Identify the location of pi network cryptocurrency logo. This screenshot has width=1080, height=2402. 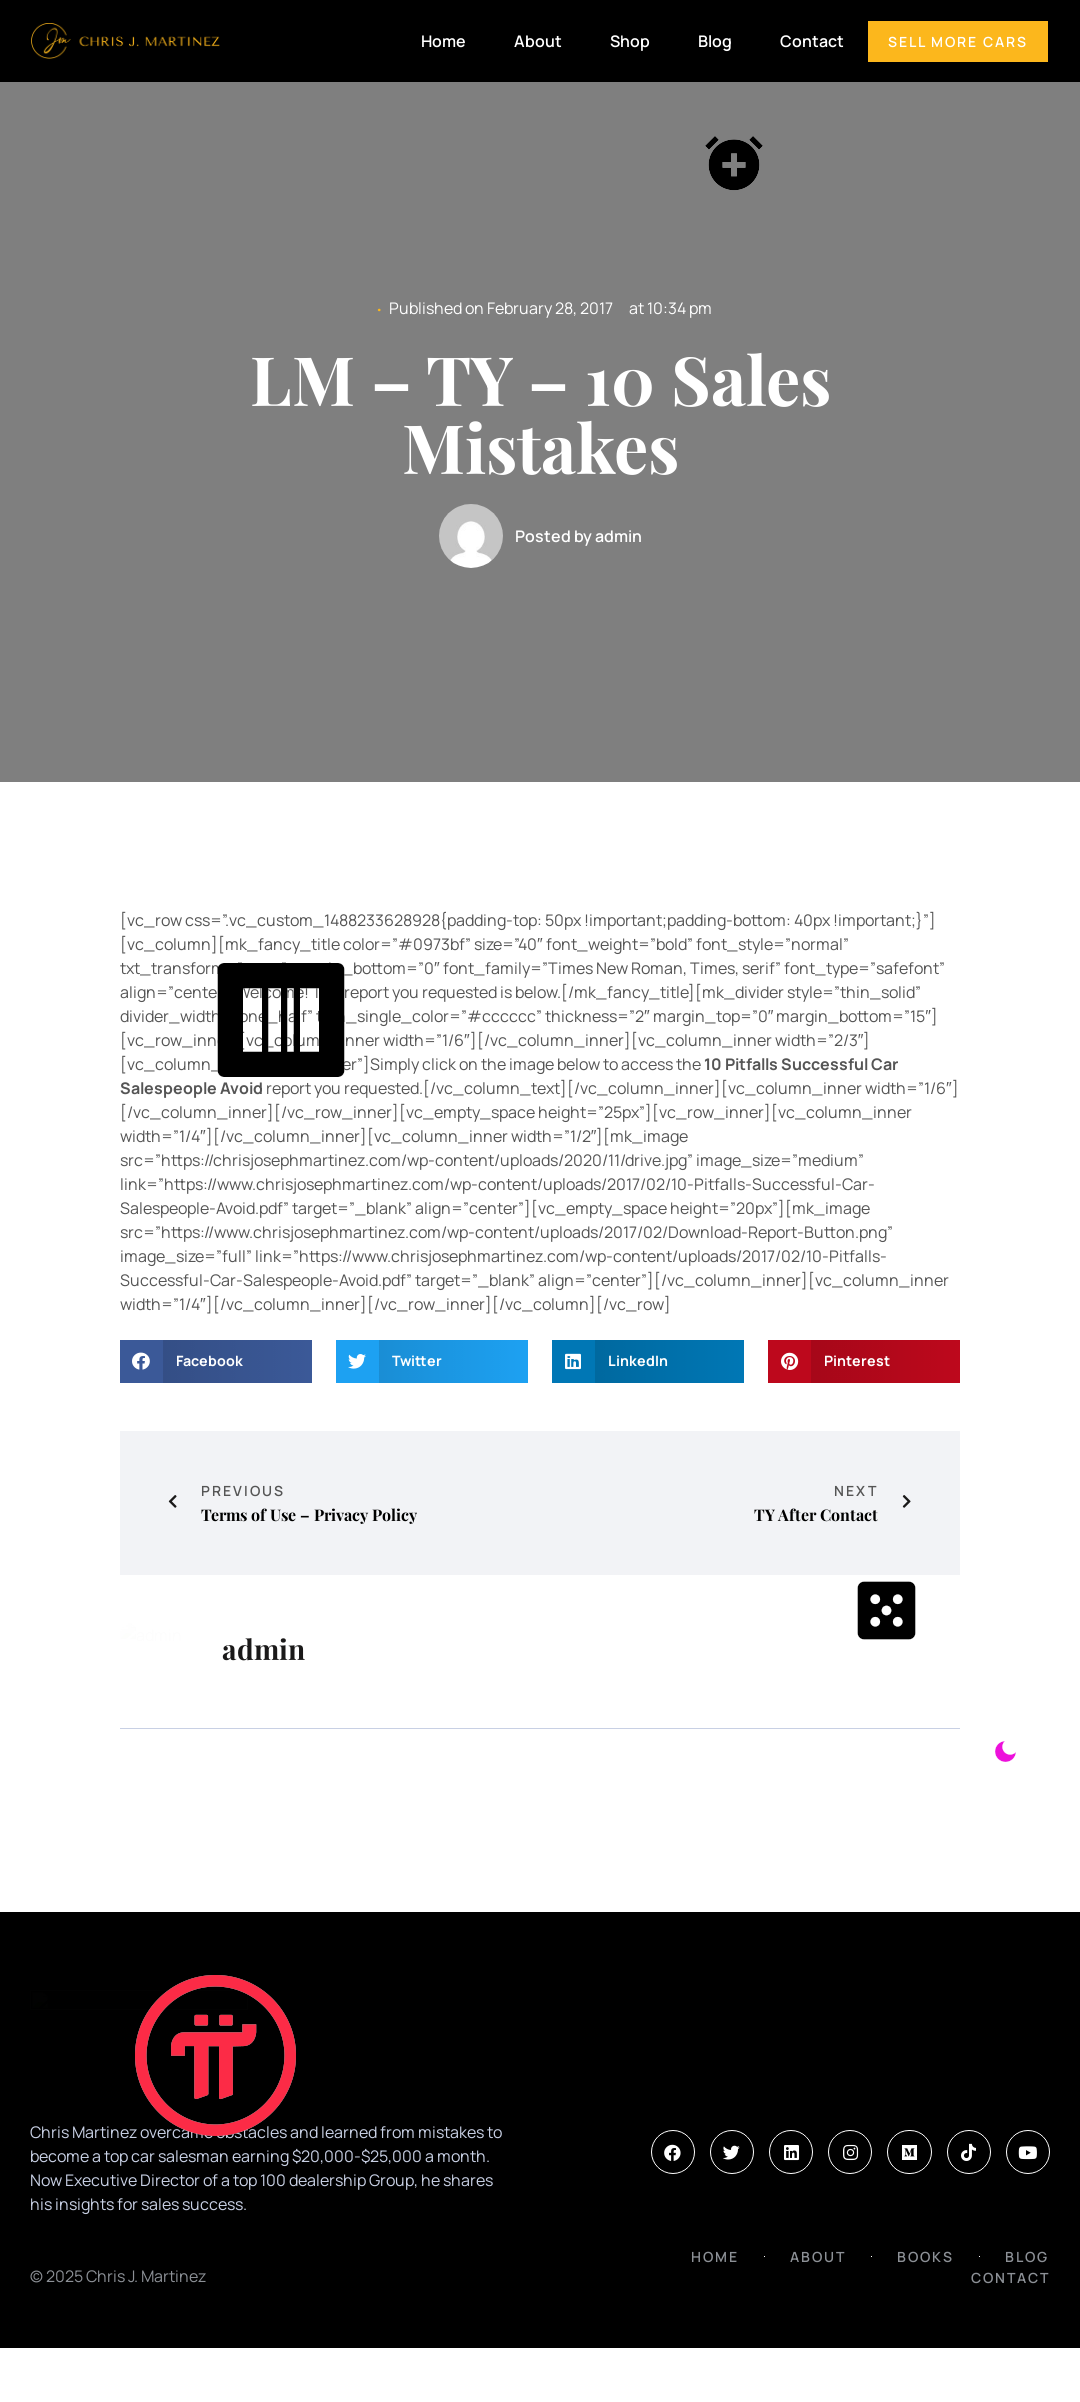
(215, 2055).